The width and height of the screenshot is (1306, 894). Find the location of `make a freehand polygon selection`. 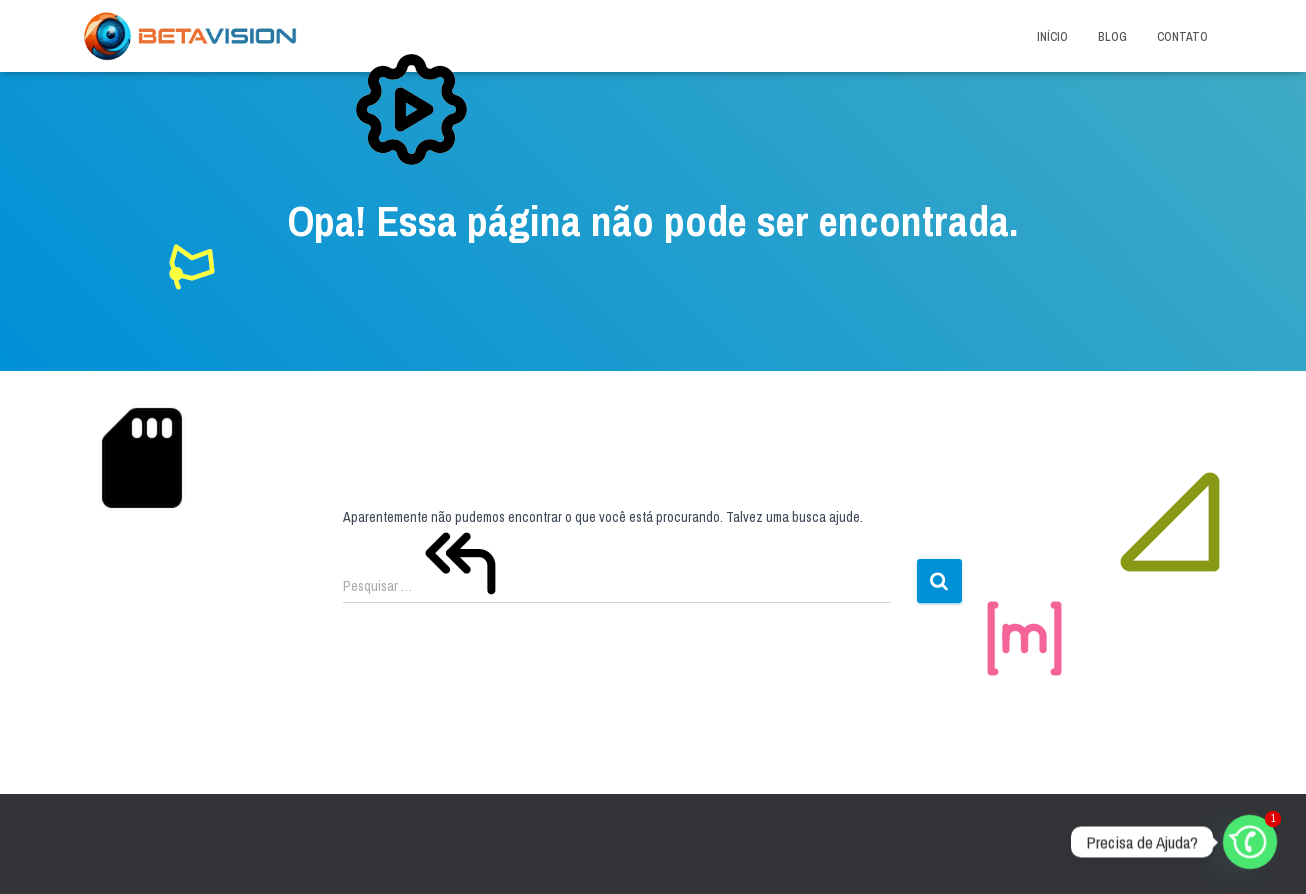

make a freehand polygon selection is located at coordinates (192, 267).